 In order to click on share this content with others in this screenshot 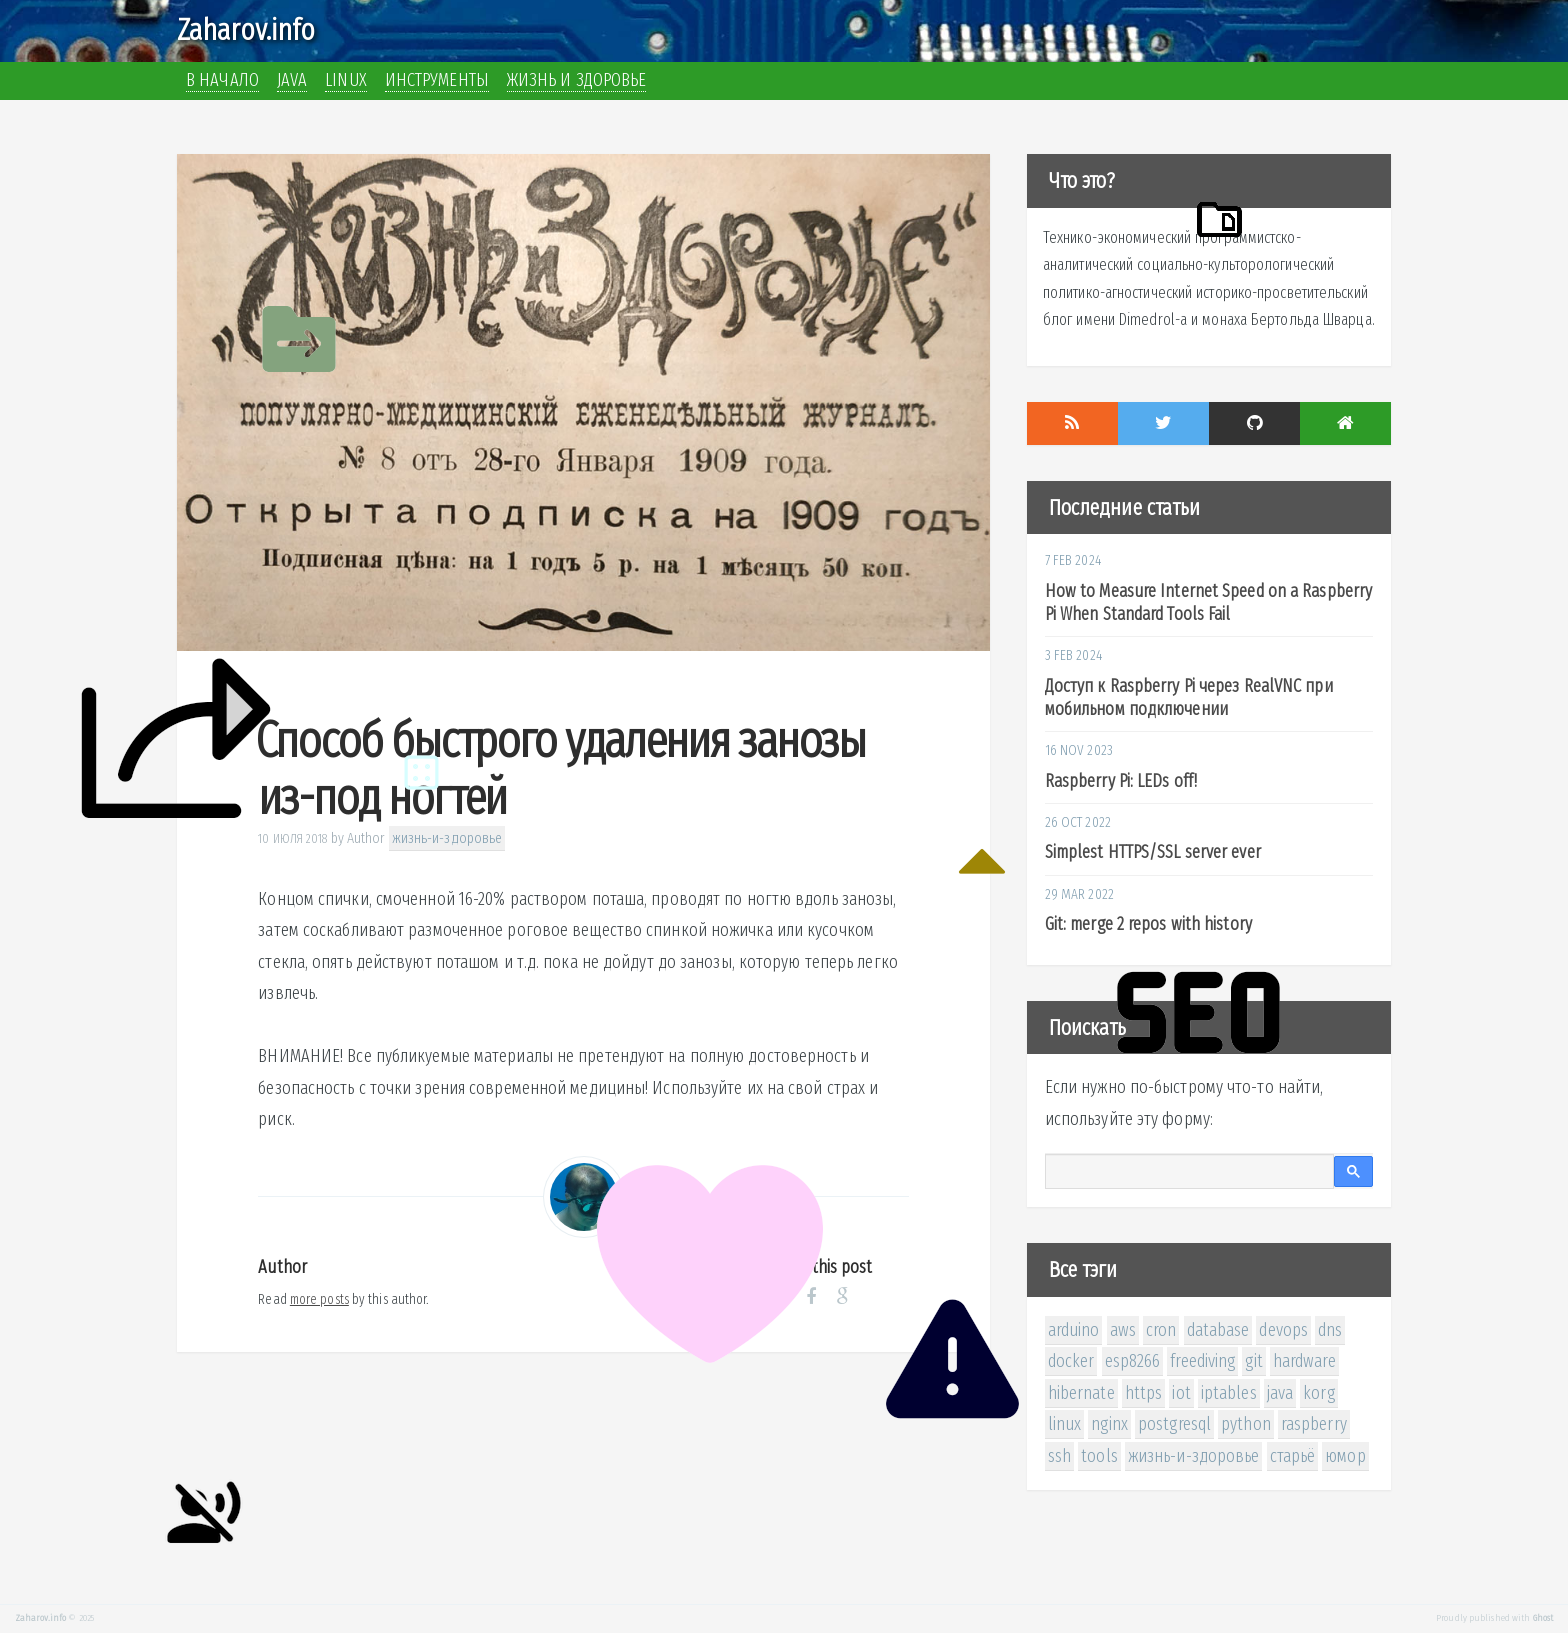, I will do `click(176, 731)`.